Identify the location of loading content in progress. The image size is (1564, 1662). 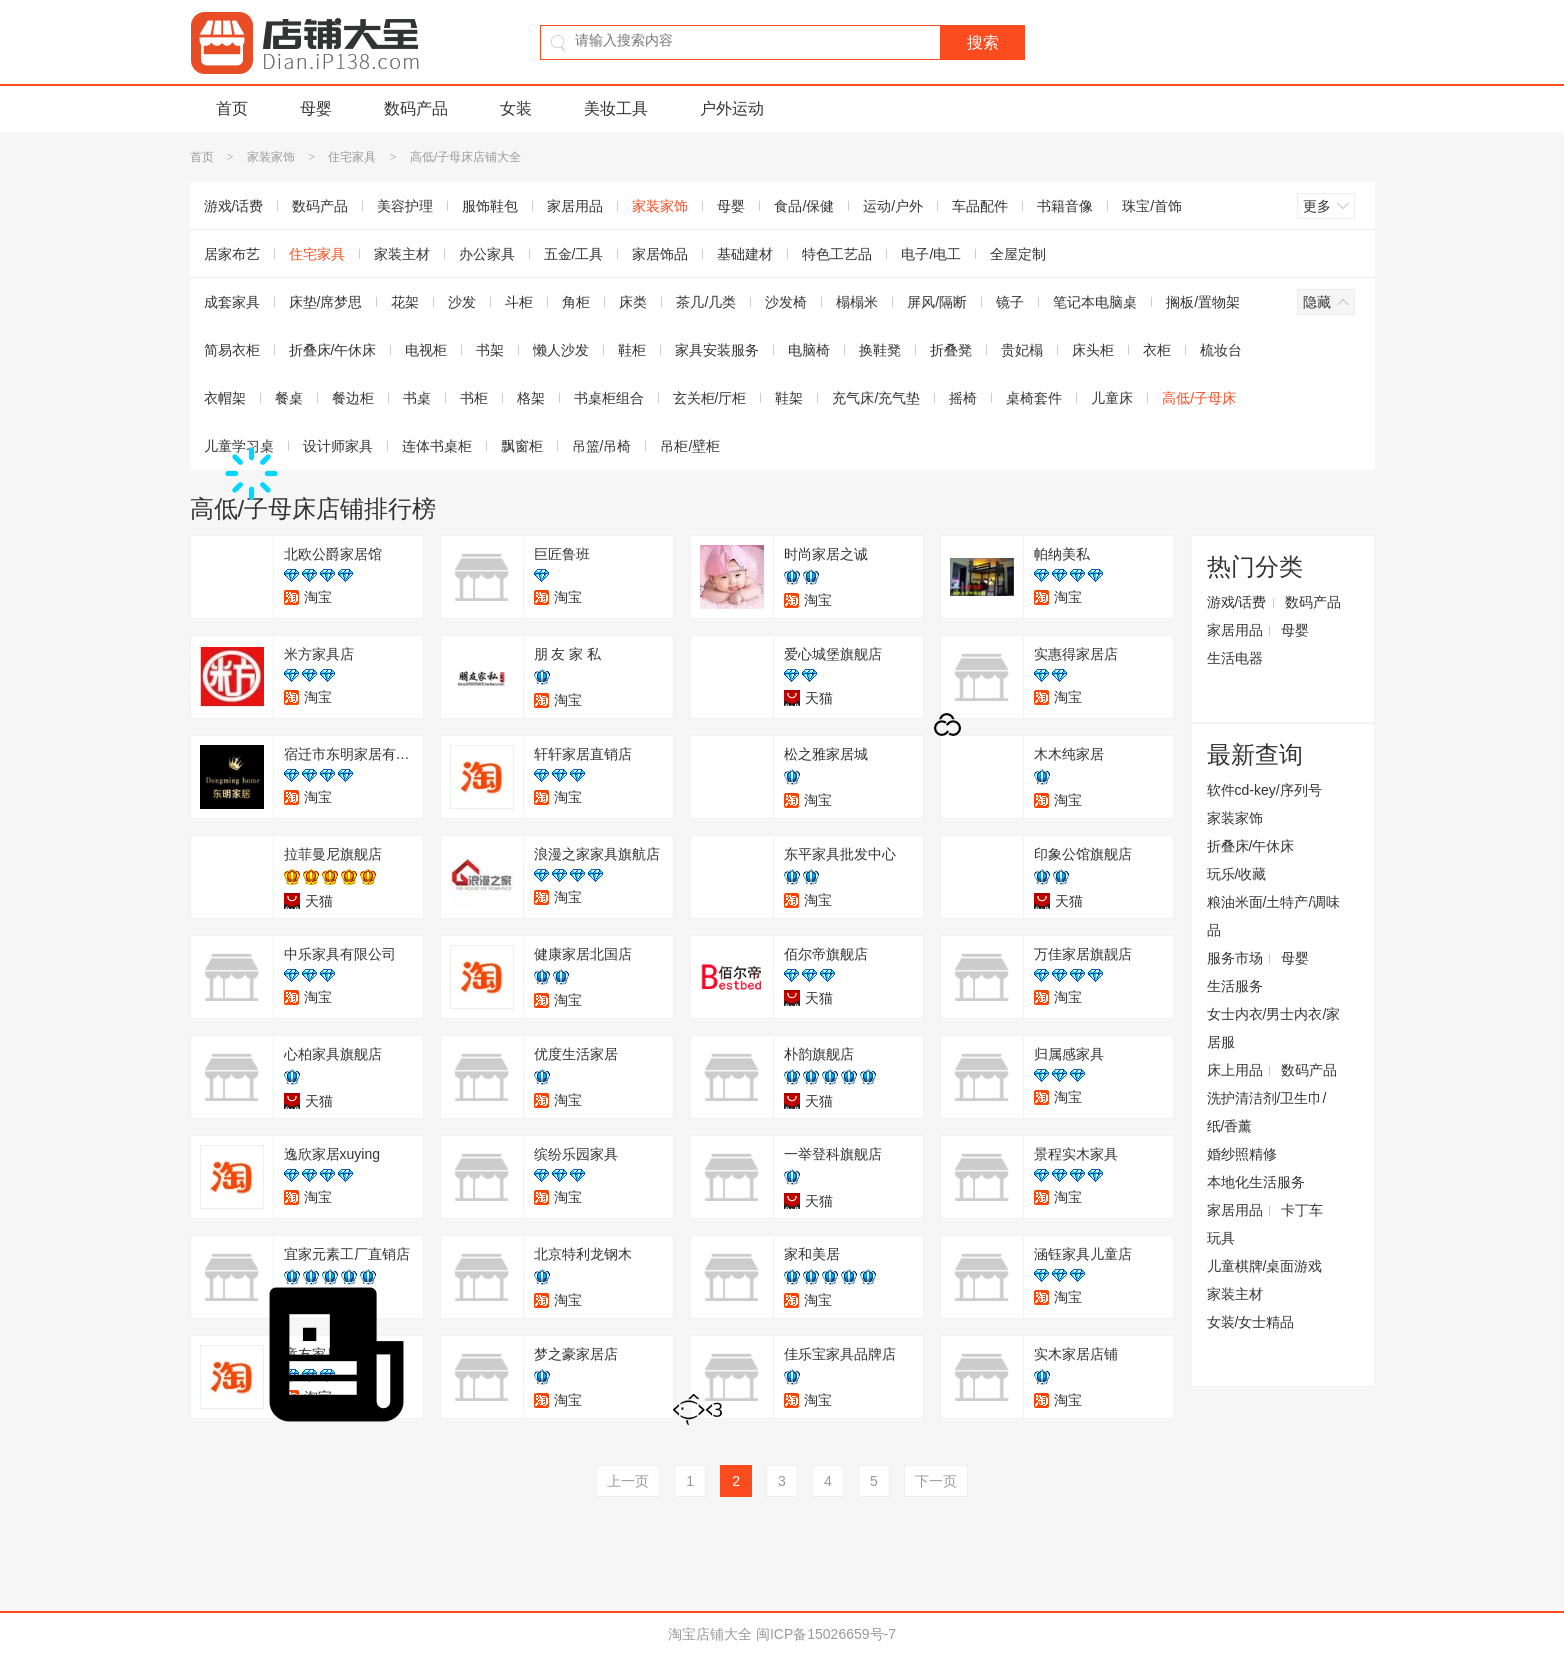
(251, 473).